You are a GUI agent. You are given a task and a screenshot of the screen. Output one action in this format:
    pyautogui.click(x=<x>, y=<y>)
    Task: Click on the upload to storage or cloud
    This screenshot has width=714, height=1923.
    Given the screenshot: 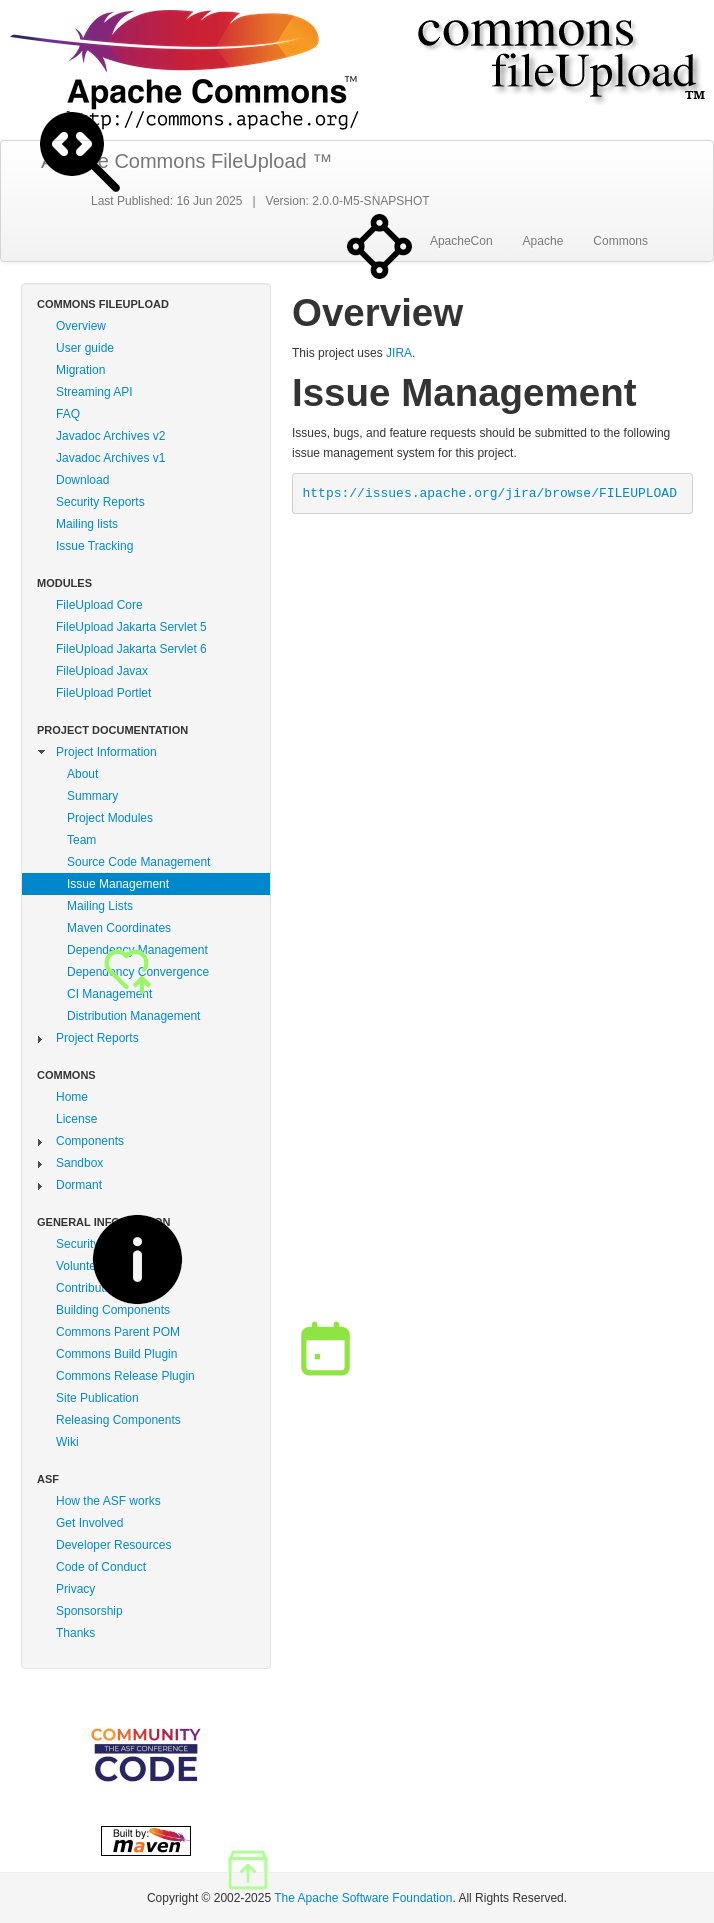 What is the action you would take?
    pyautogui.click(x=248, y=1870)
    